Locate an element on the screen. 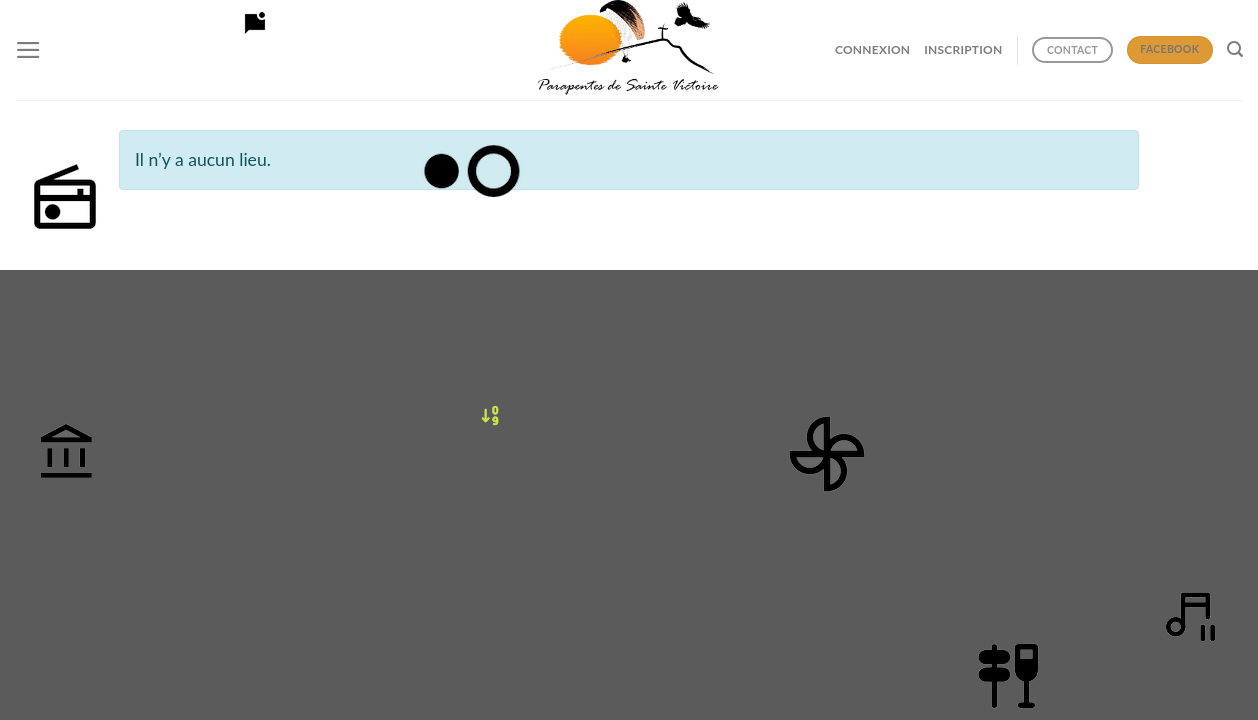 The image size is (1258, 720). pause the currently playing music is located at coordinates (1190, 614).